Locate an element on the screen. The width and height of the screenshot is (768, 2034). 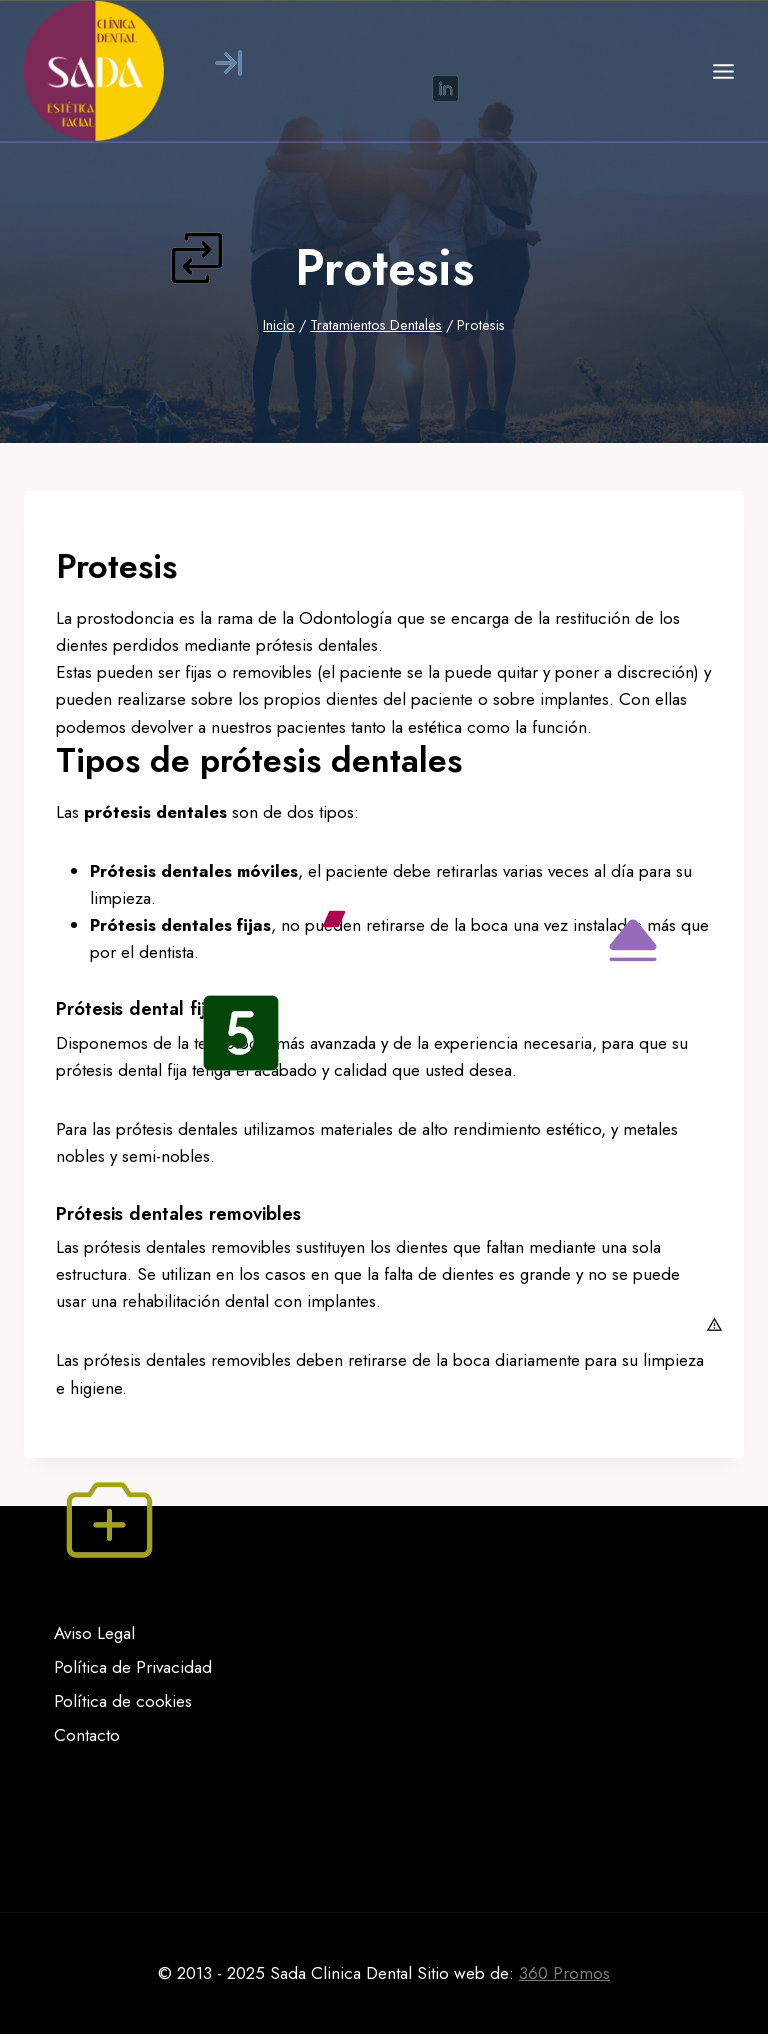
eject media or removable disk is located at coordinates (633, 943).